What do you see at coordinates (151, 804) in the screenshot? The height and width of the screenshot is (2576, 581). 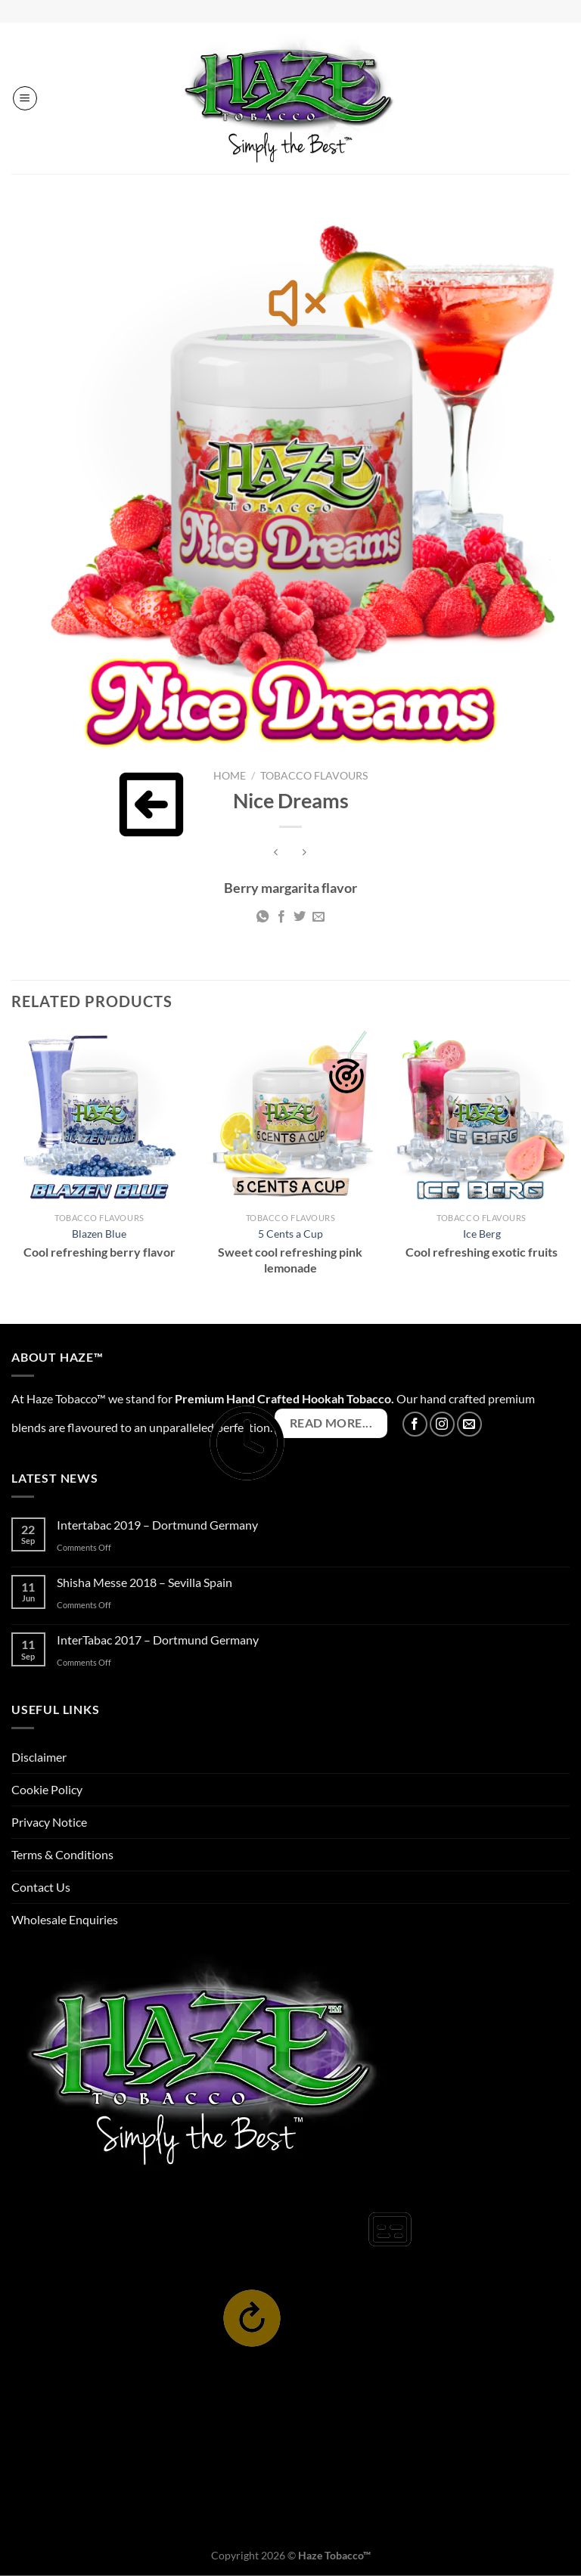 I see `go back to the previous screen` at bounding box center [151, 804].